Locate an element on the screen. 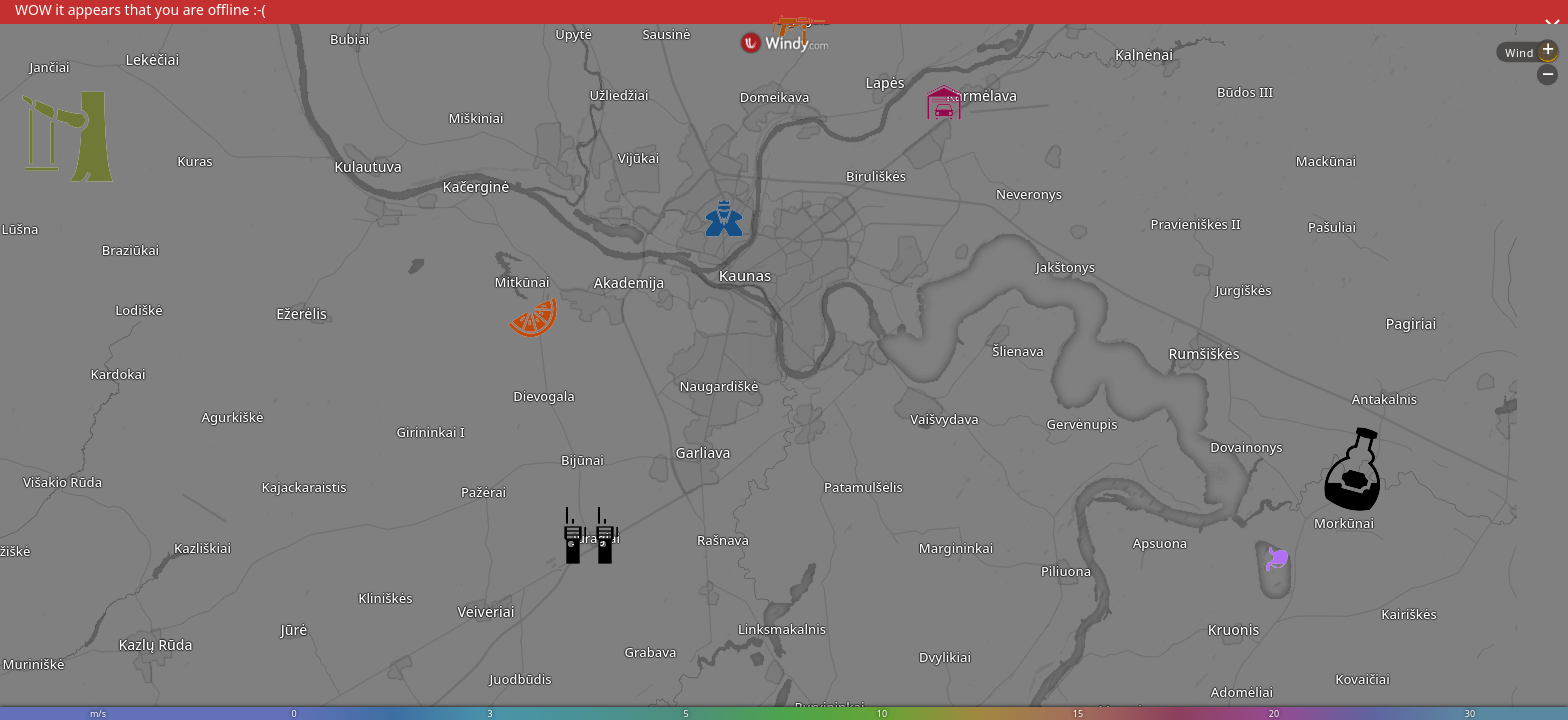  select the king piece in a board game is located at coordinates (724, 219).